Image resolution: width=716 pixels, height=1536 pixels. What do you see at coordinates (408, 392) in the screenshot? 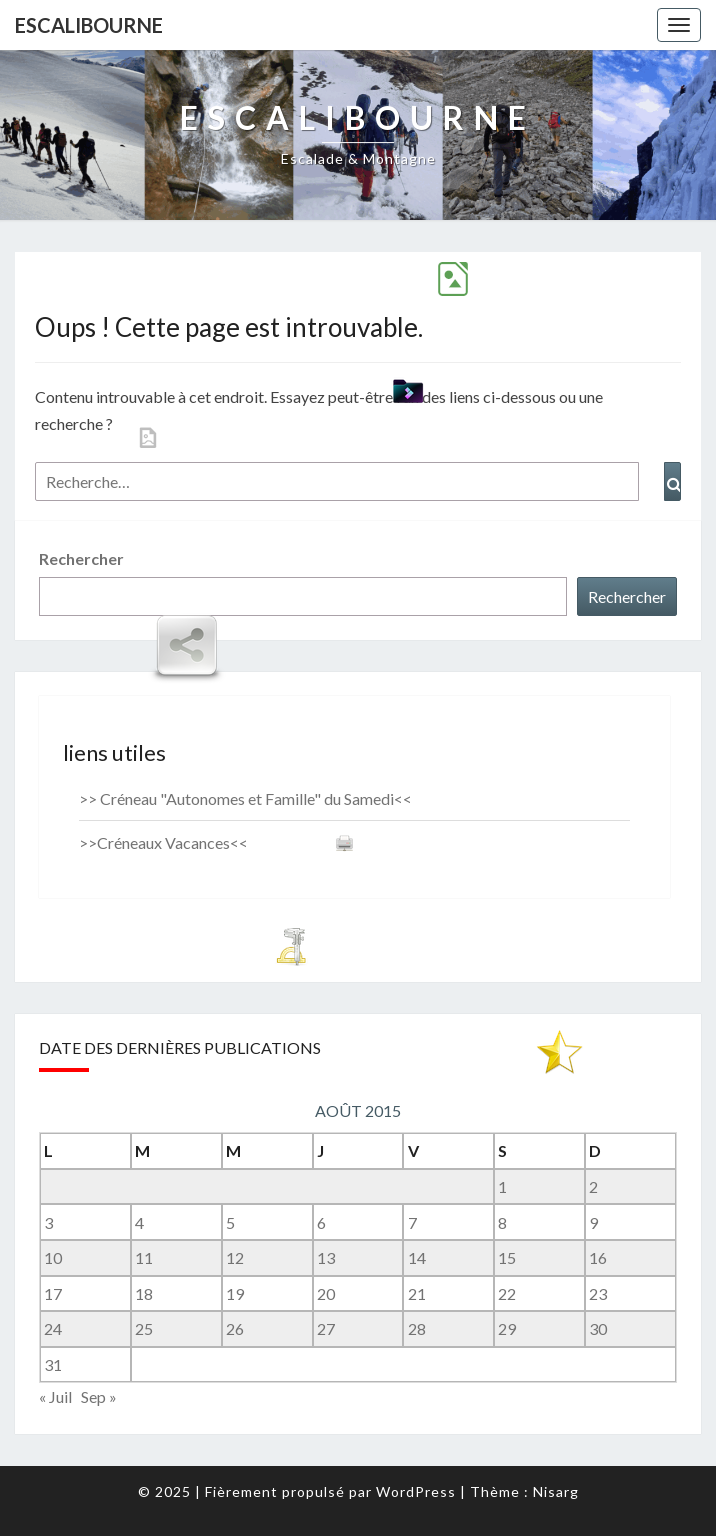
I see `open wondershare filmora go project files` at bounding box center [408, 392].